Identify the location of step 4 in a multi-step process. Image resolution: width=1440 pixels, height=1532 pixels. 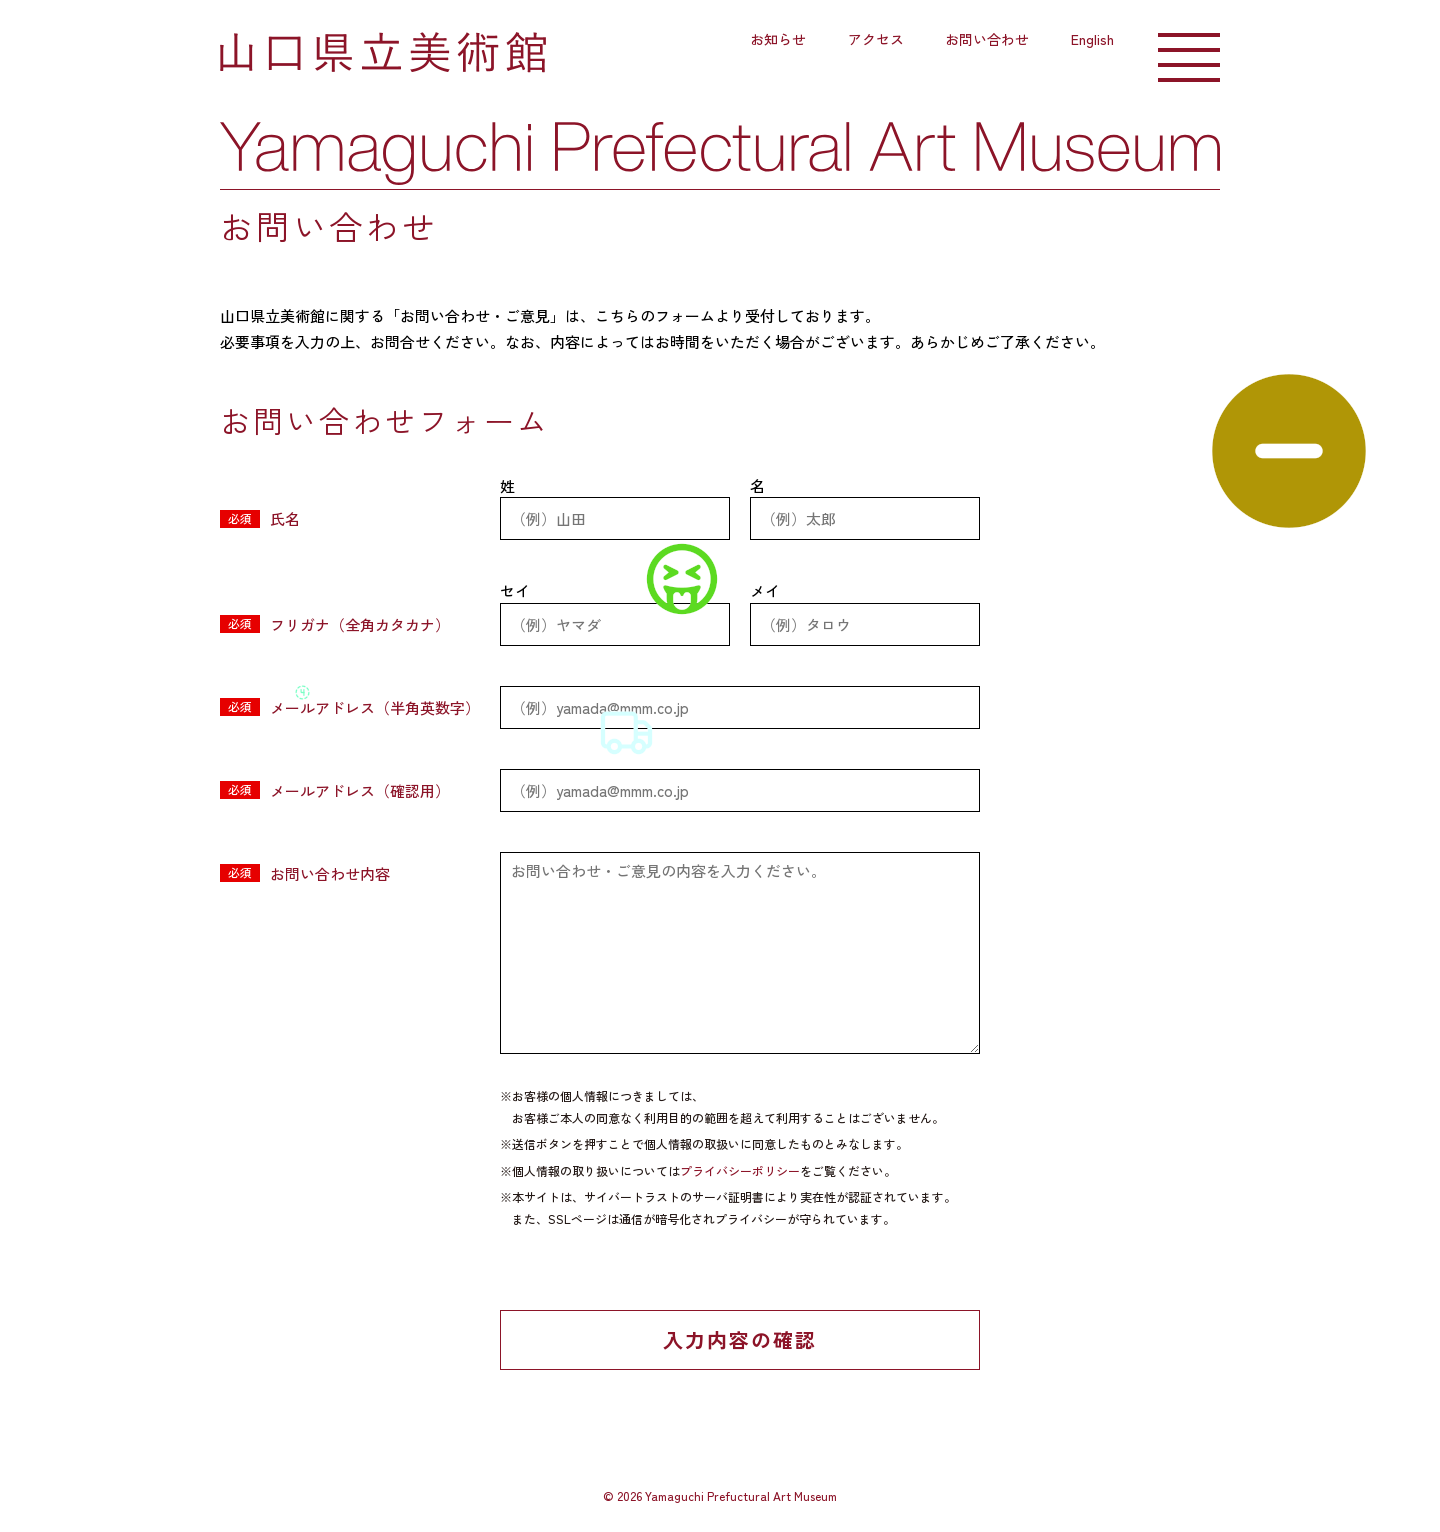
(302, 692).